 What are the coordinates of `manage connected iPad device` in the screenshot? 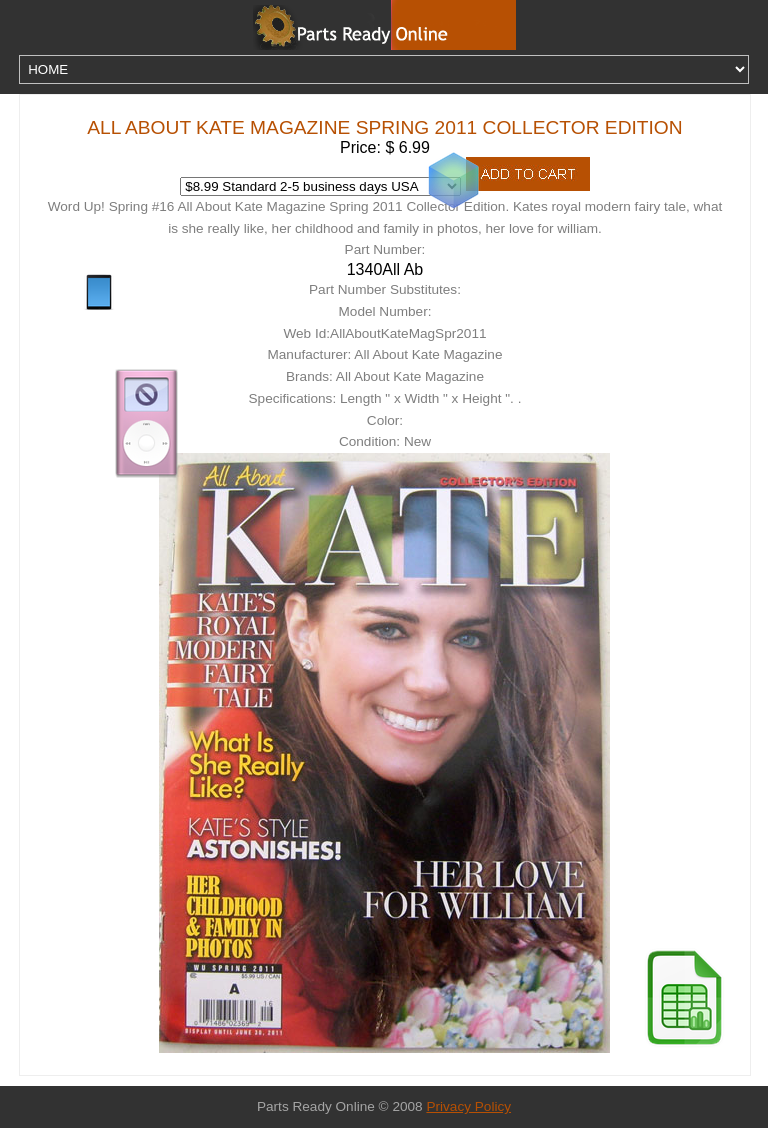 It's located at (99, 292).